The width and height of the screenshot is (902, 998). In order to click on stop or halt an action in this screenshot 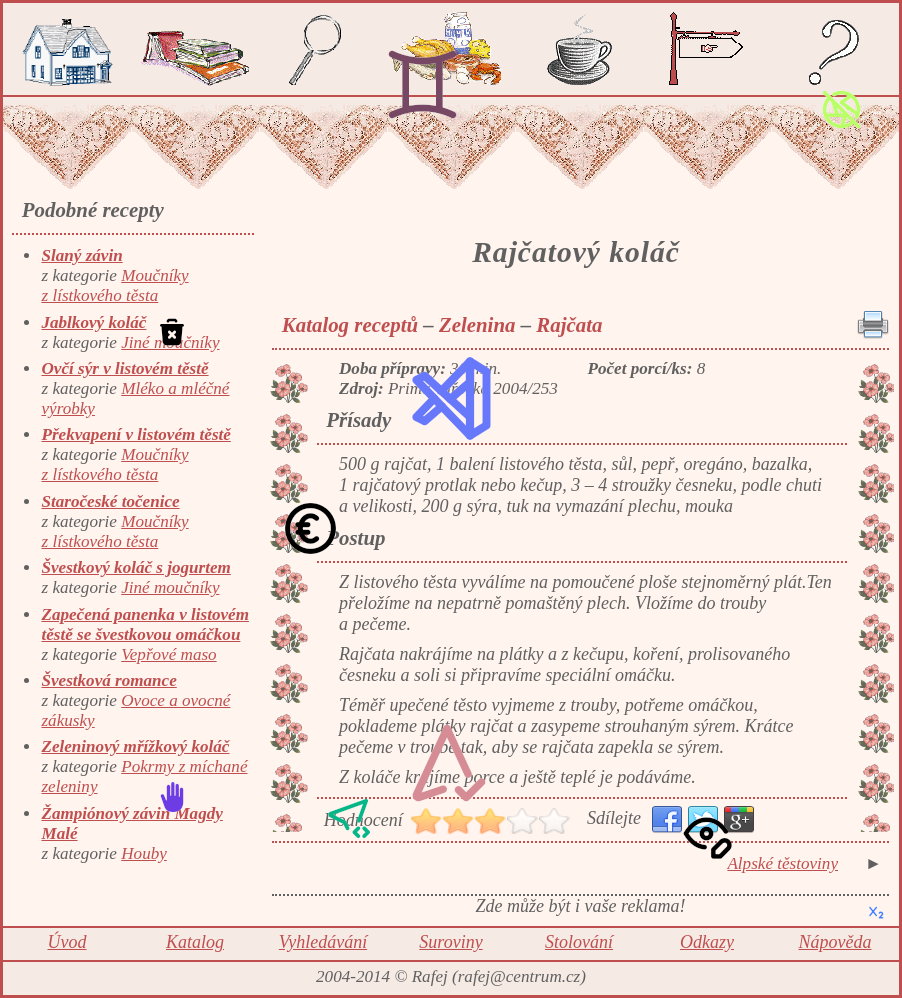, I will do `click(172, 797)`.